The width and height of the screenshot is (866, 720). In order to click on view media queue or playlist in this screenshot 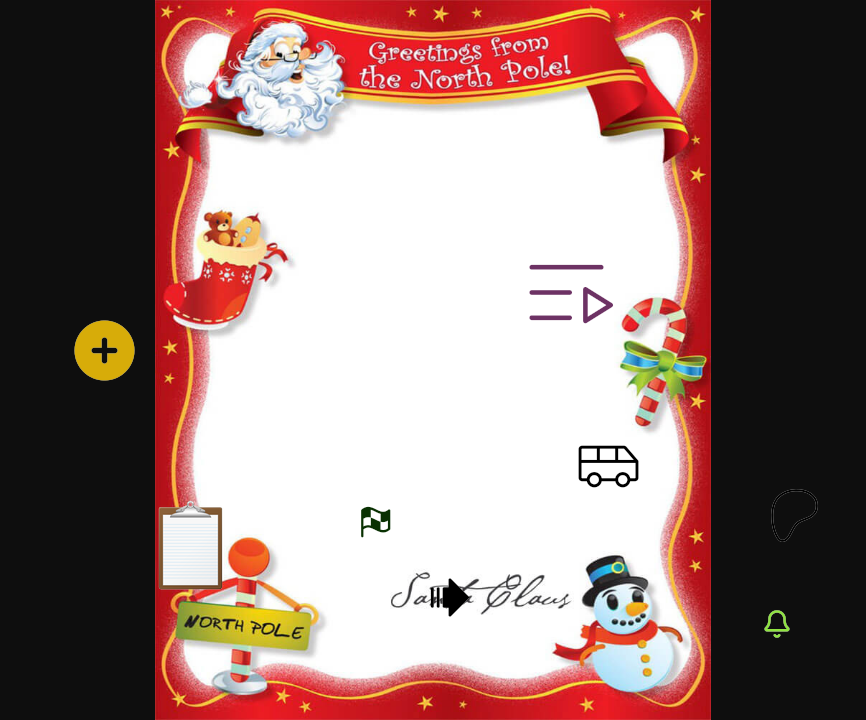, I will do `click(566, 292)`.